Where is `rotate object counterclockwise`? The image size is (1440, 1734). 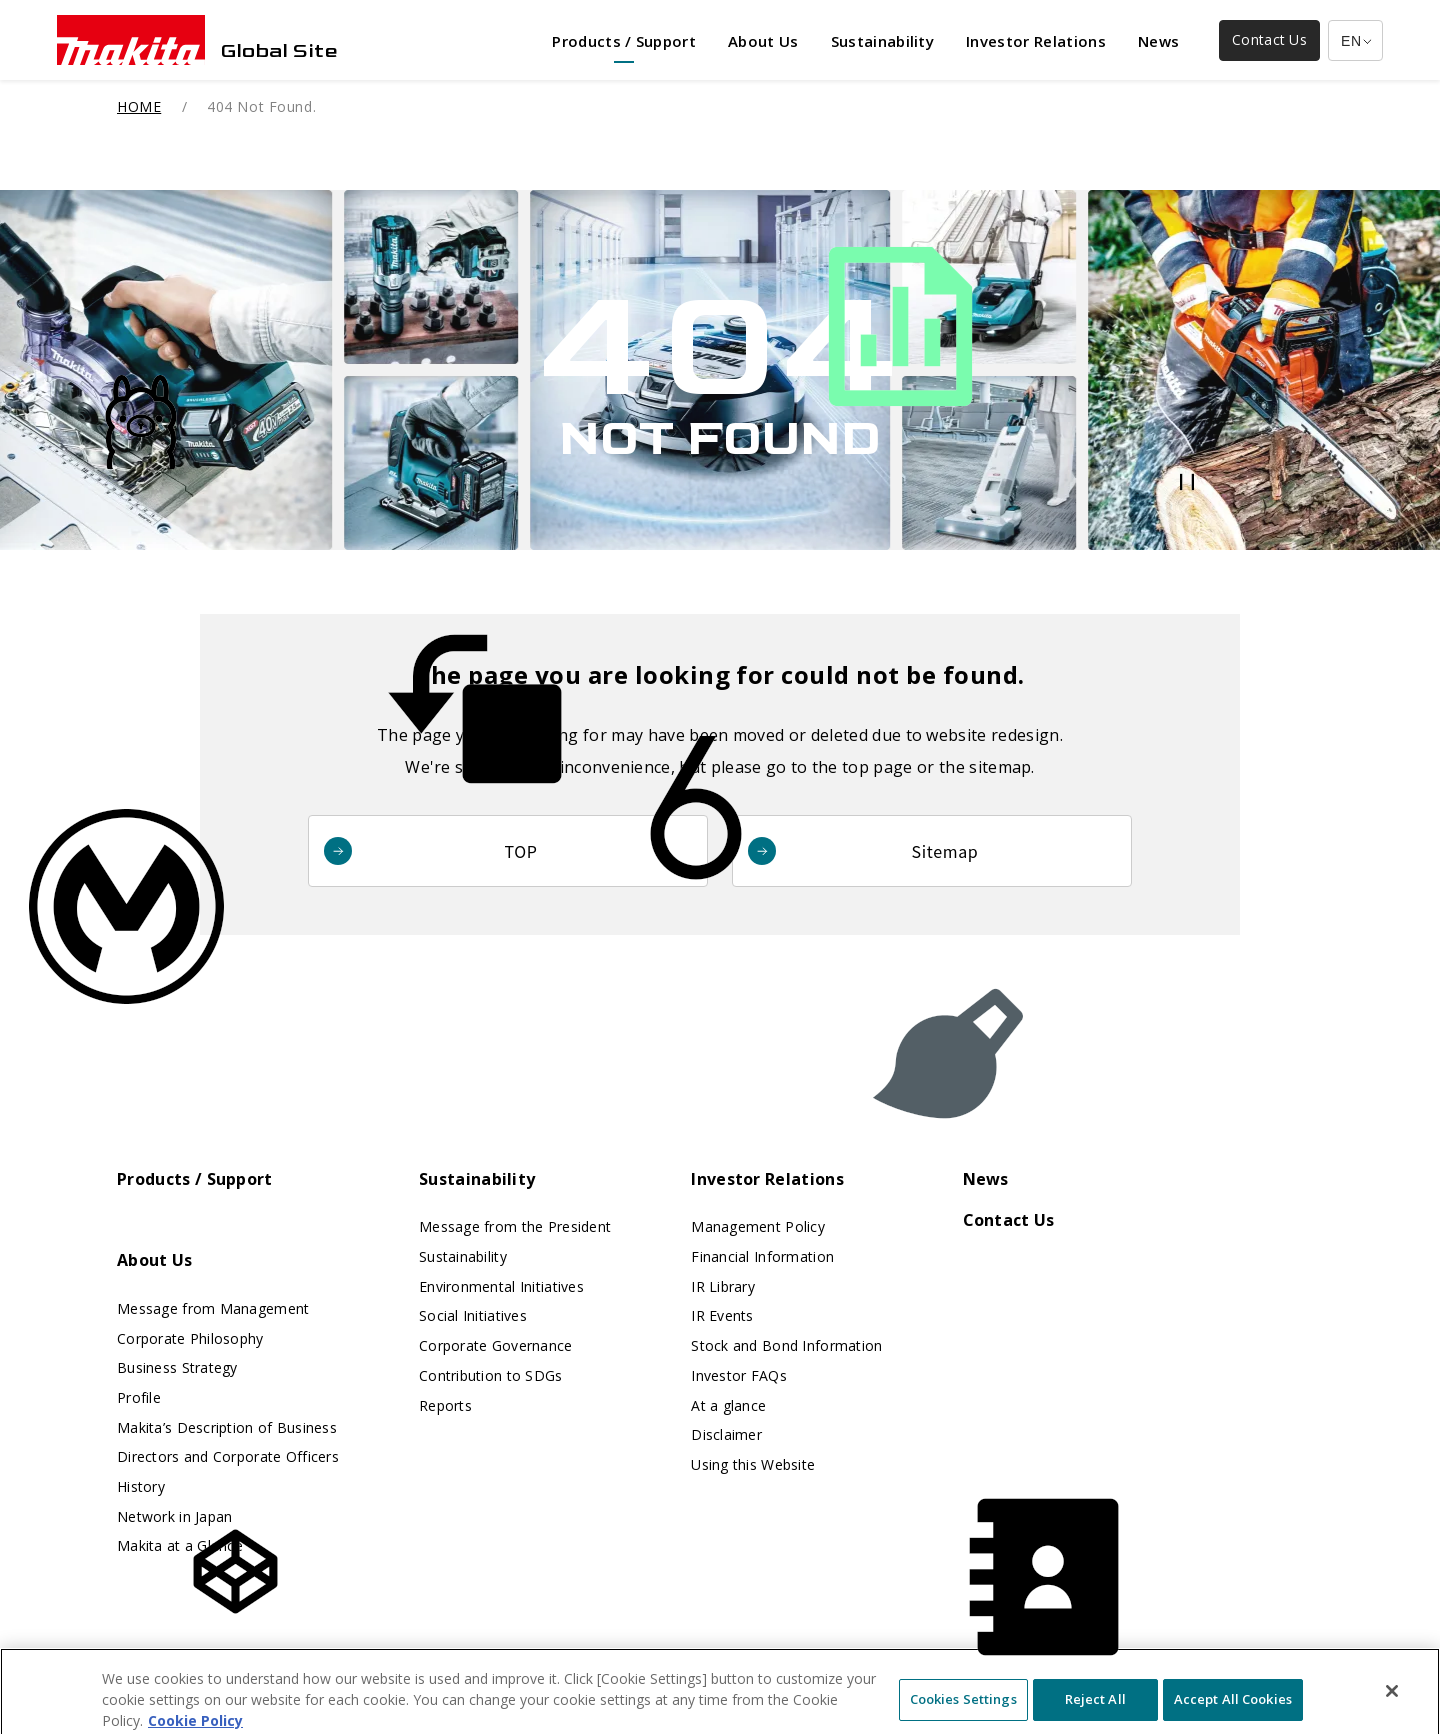 rotate object counterclockwise is located at coordinates (479, 709).